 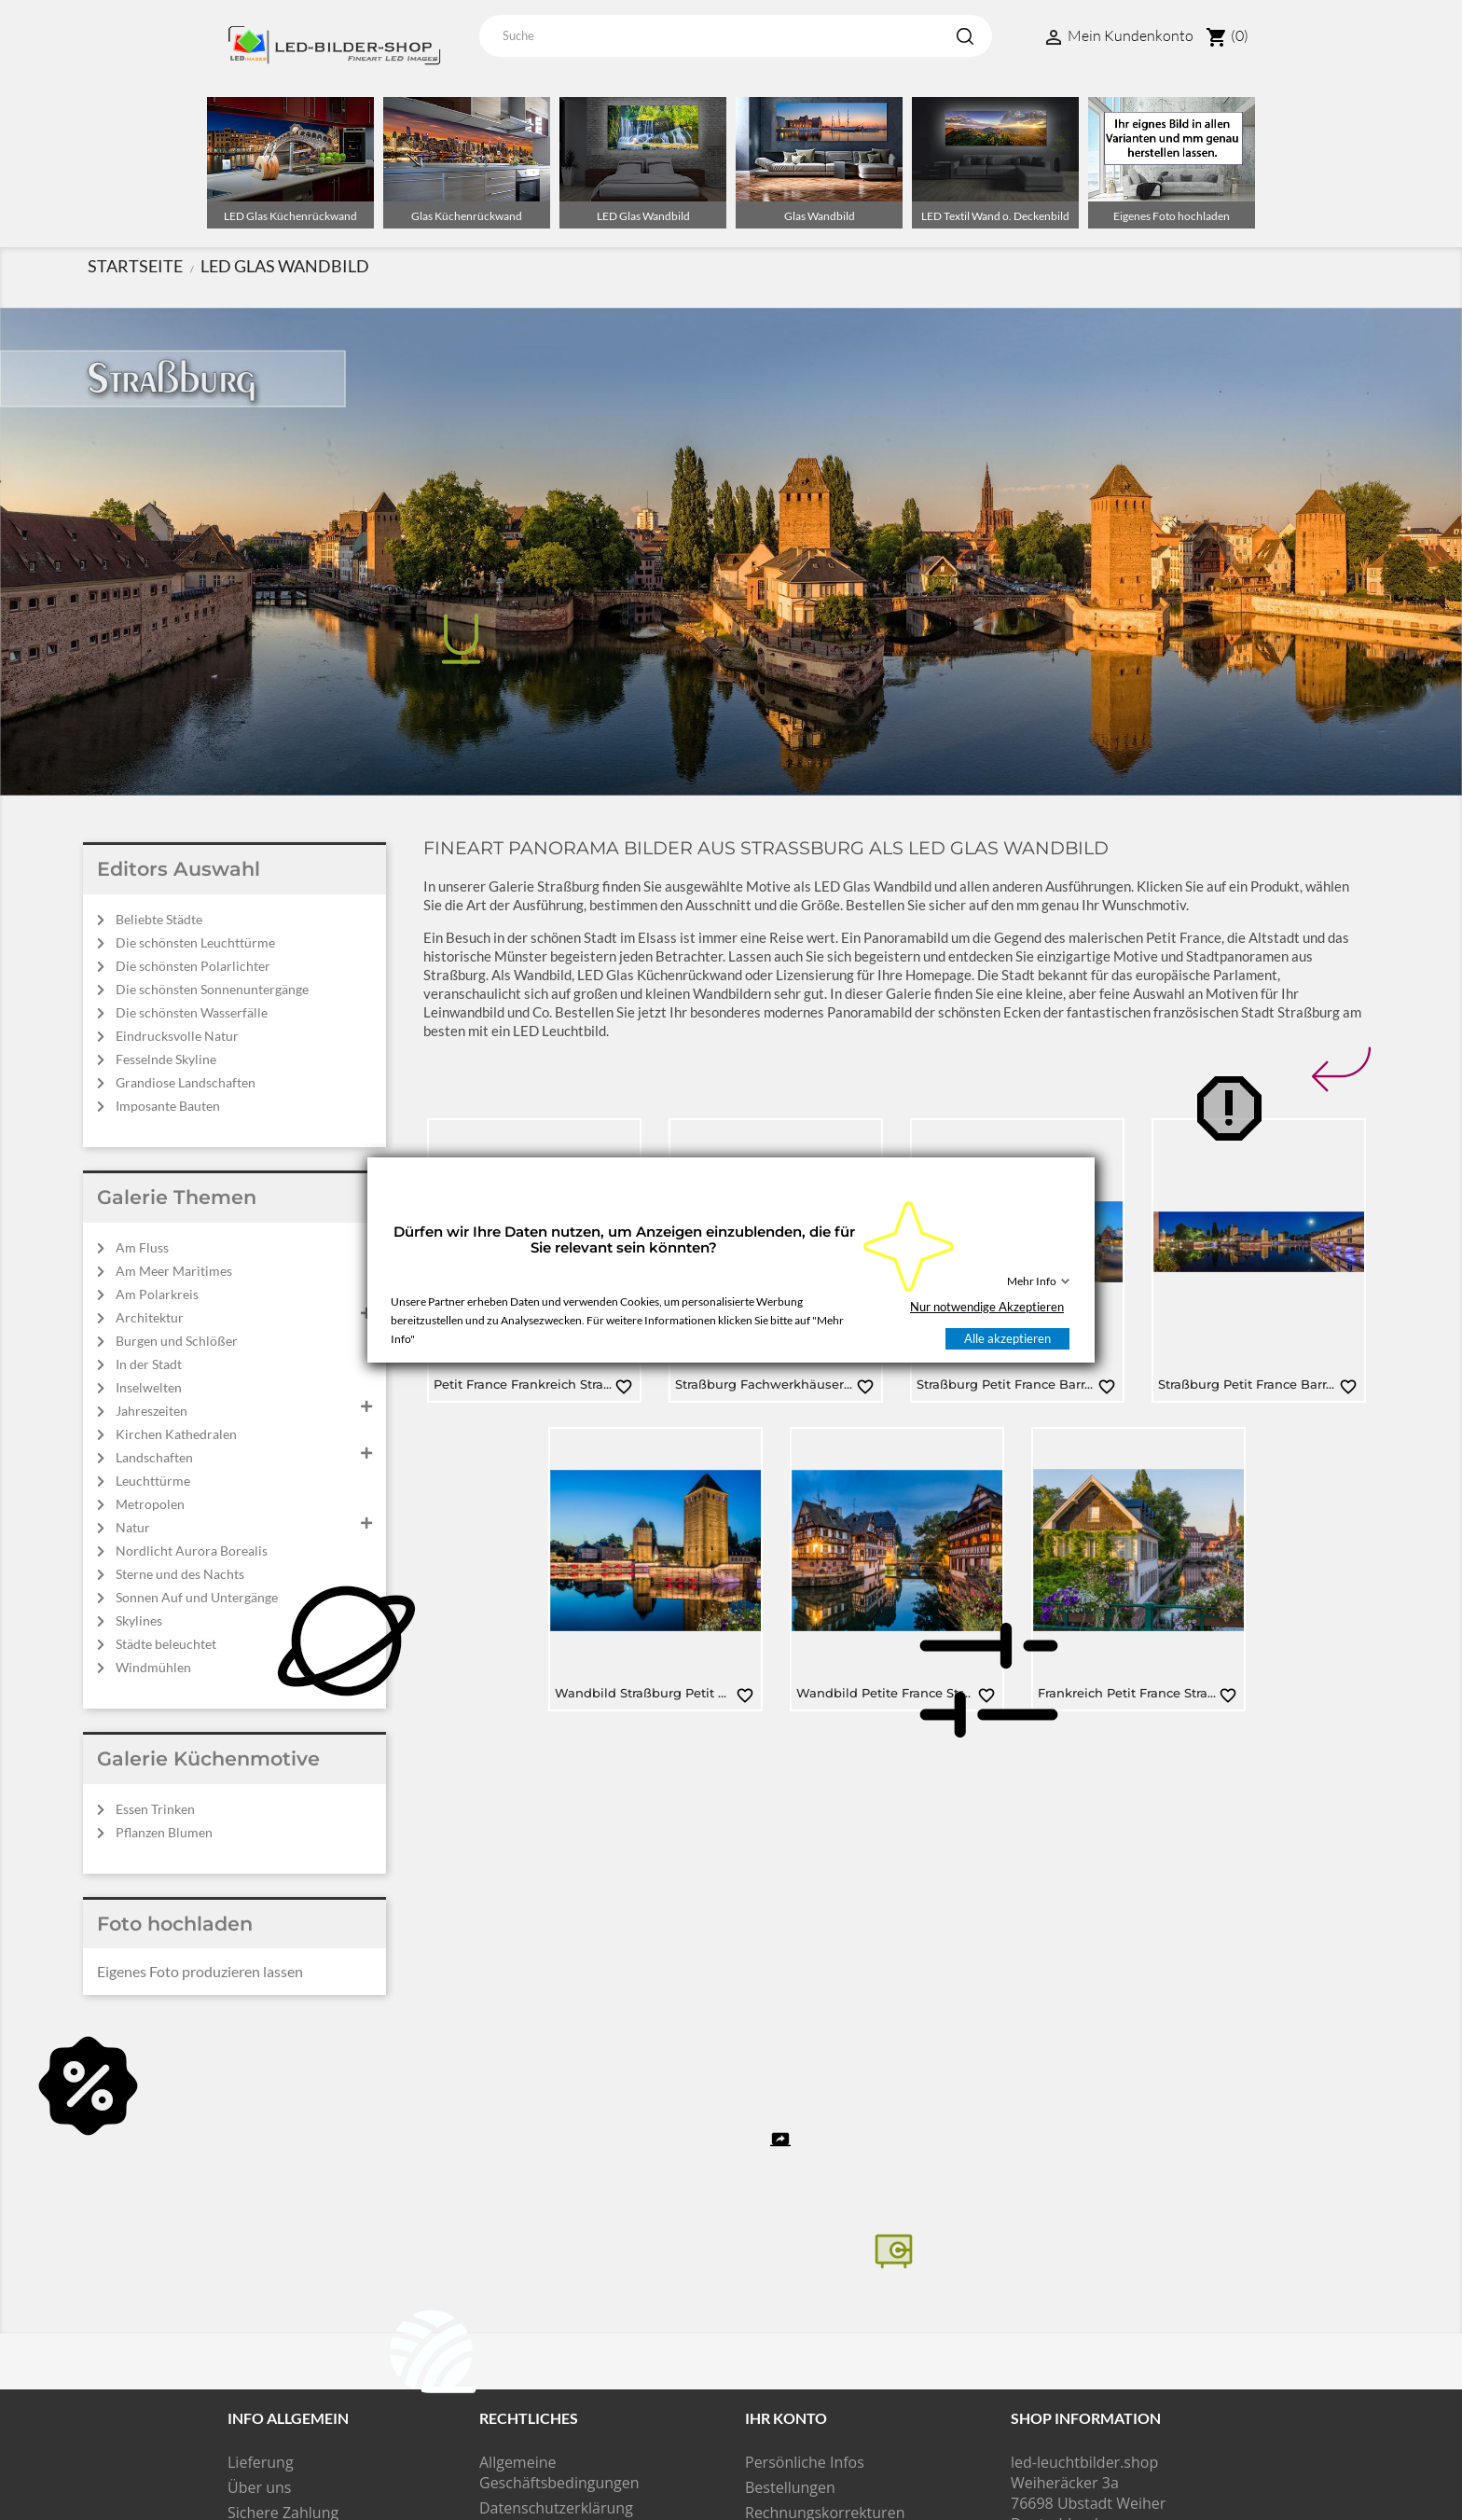 I want to click on access secure storage or vault, so click(x=893, y=2250).